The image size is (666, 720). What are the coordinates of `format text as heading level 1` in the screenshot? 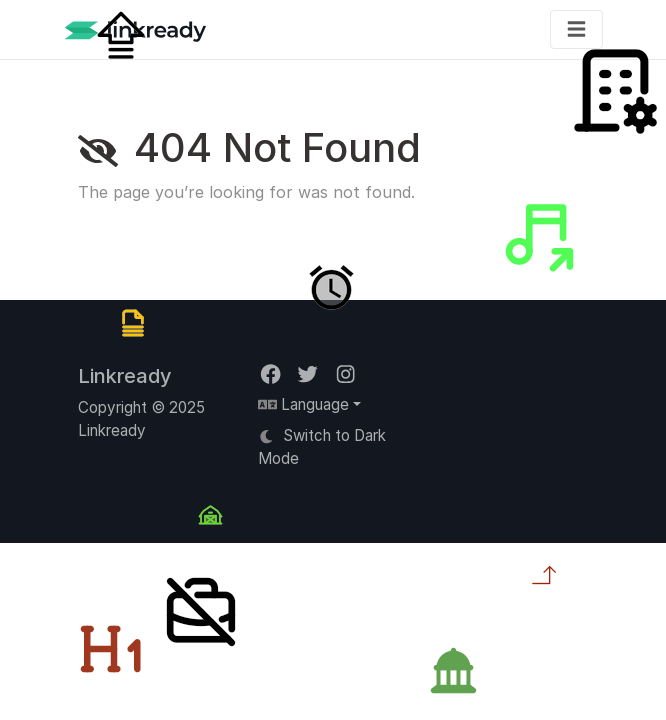 It's located at (114, 649).